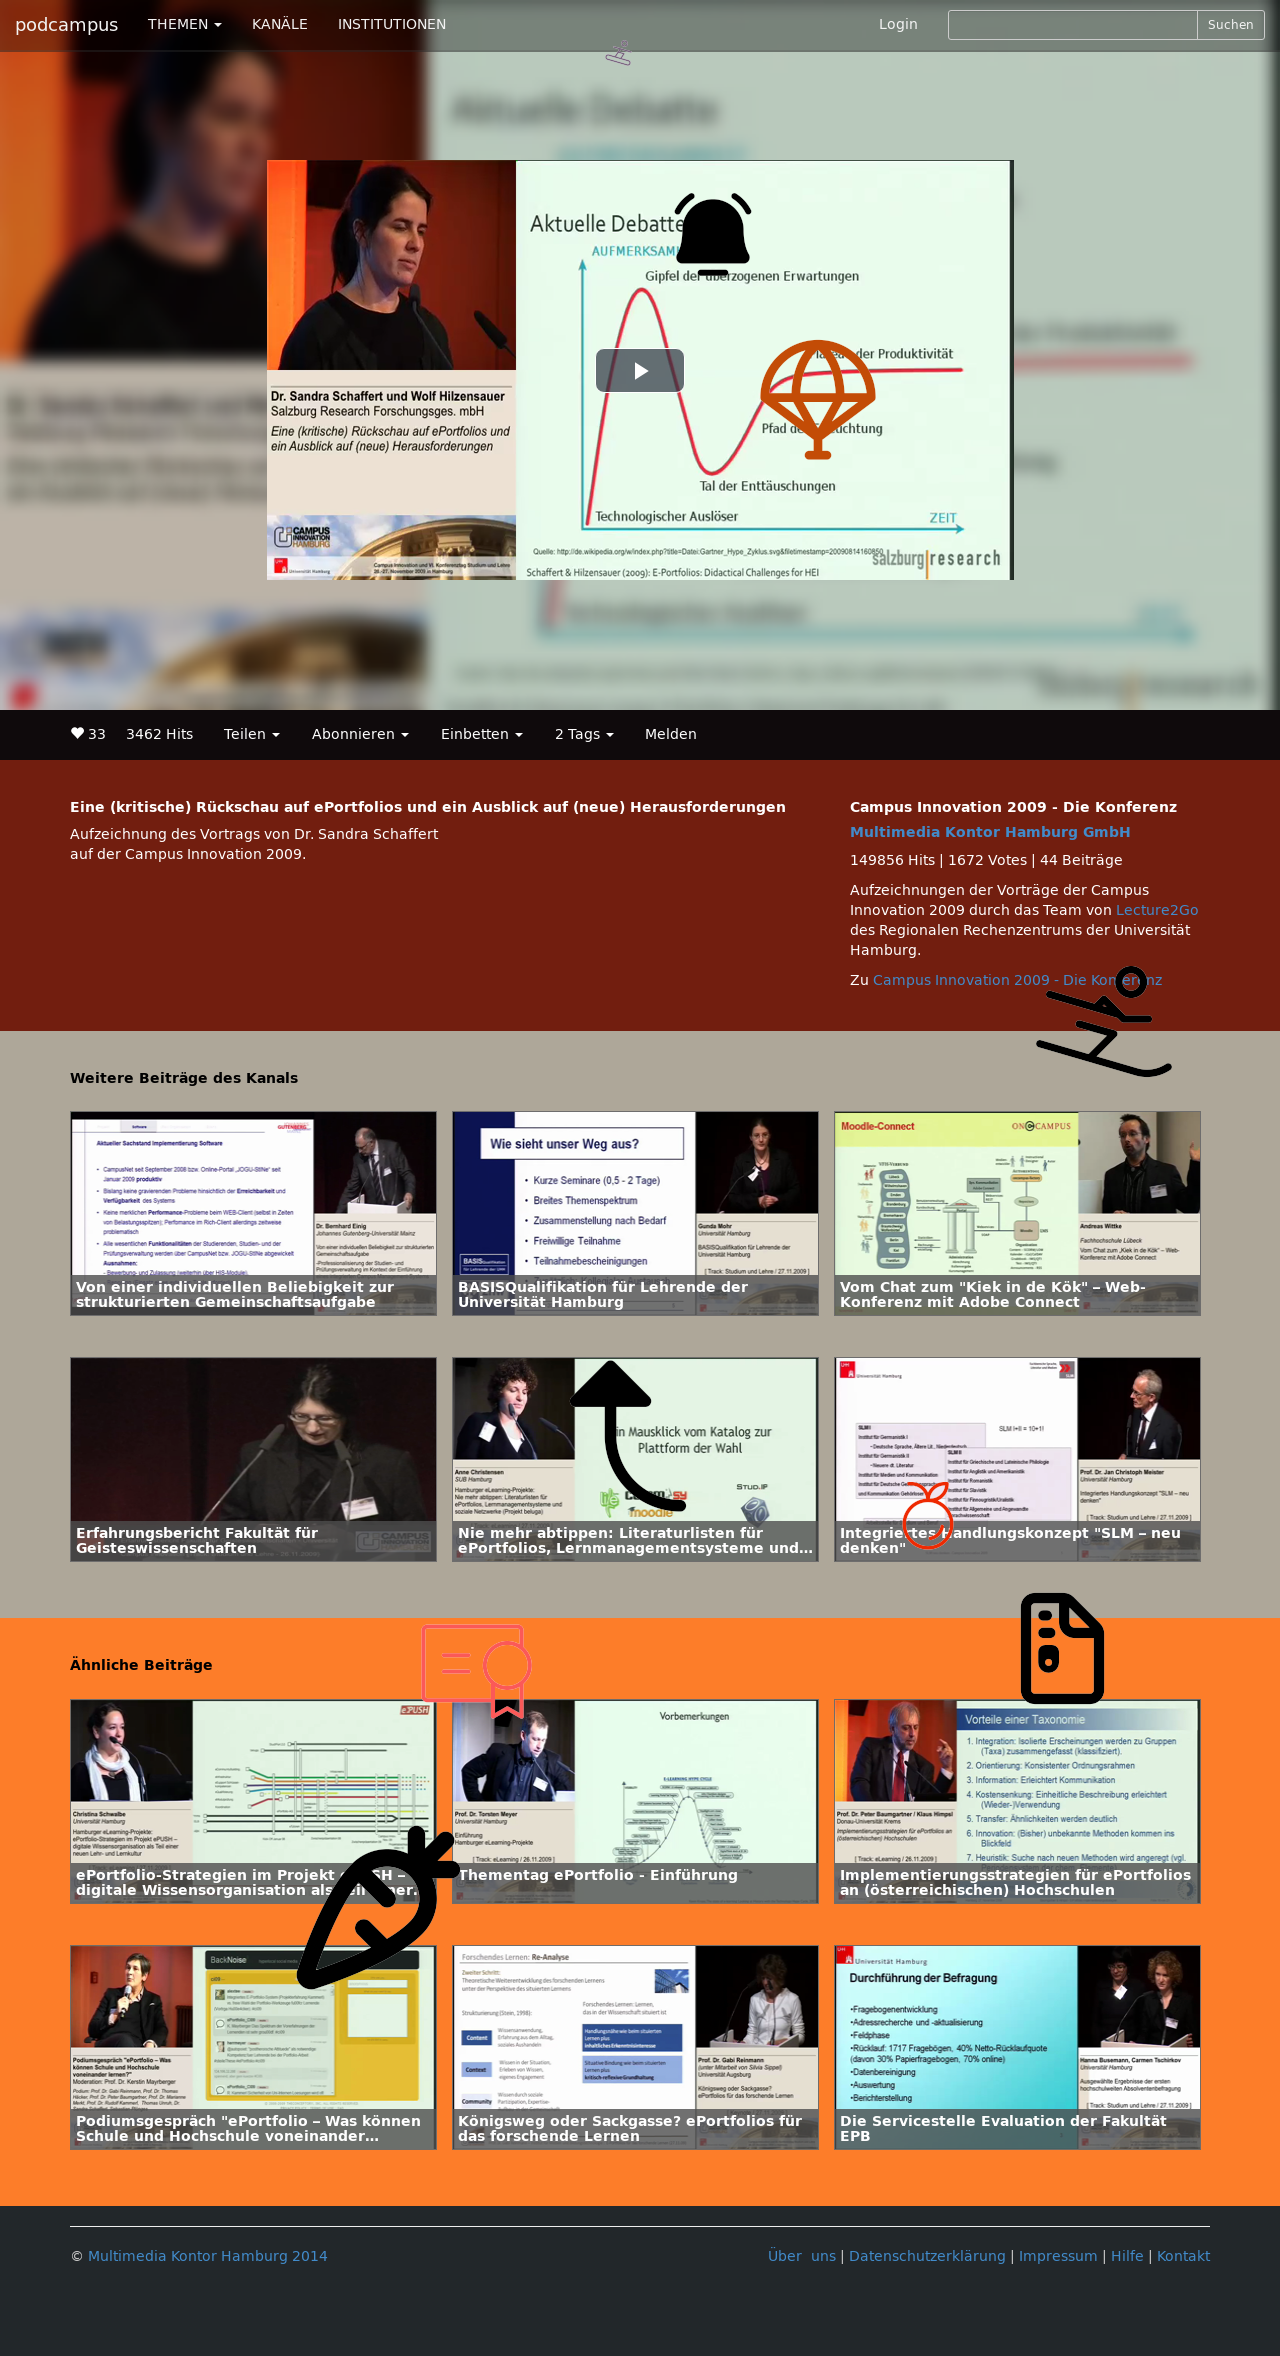 The image size is (1280, 2356). Describe the element at coordinates (1062, 1648) in the screenshot. I see `view compressed or archived files` at that location.